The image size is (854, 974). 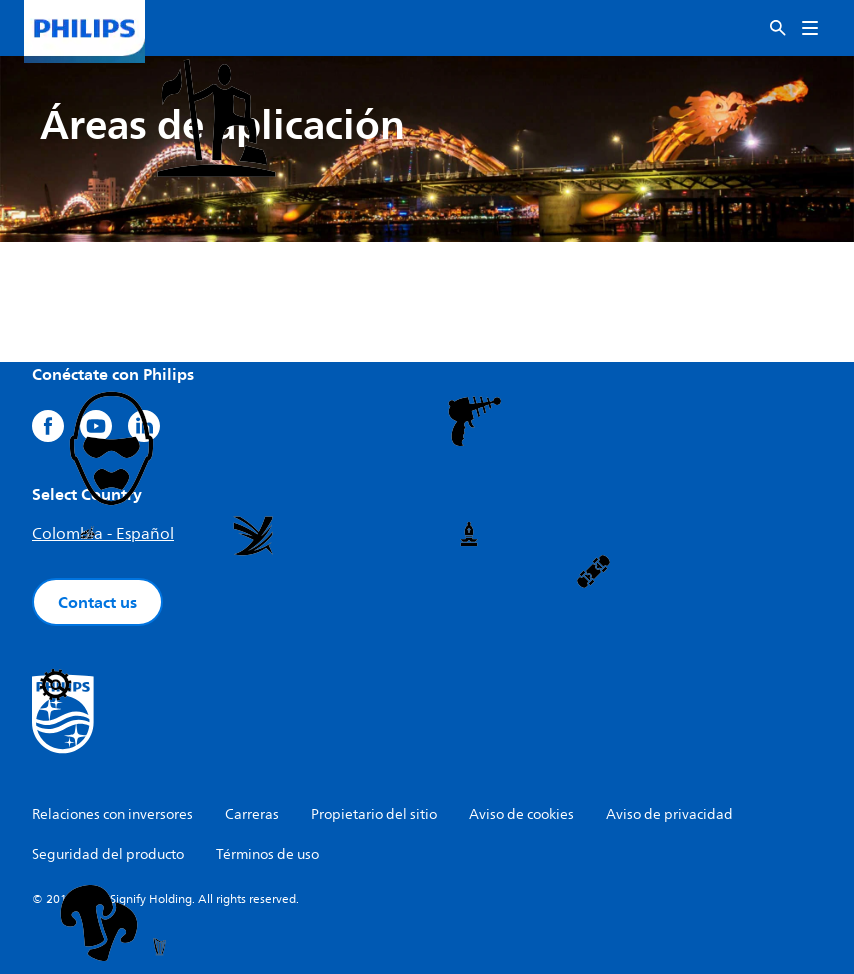 I want to click on select mushroom ingredient, so click(x=99, y=923).